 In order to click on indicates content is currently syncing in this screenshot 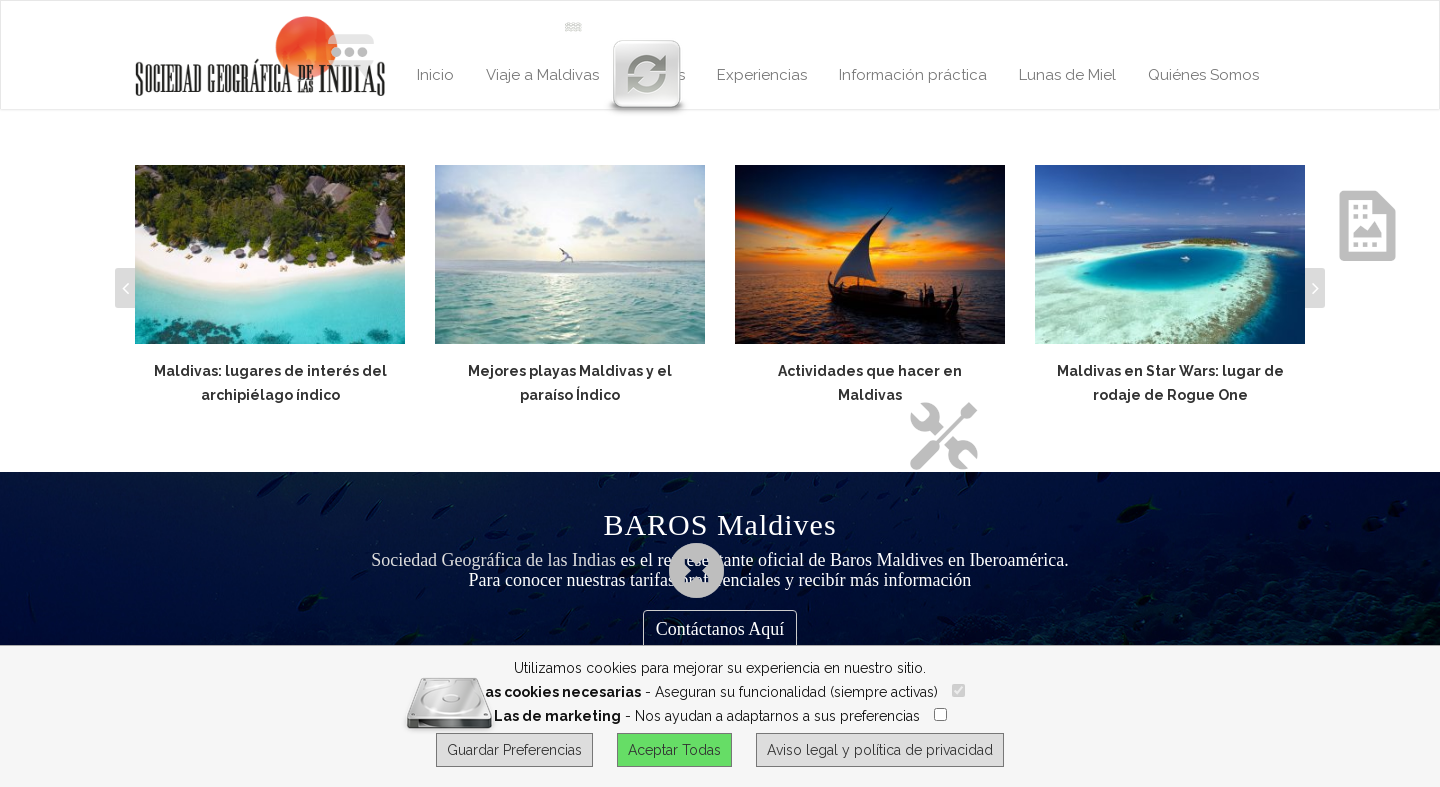, I will do `click(647, 77)`.